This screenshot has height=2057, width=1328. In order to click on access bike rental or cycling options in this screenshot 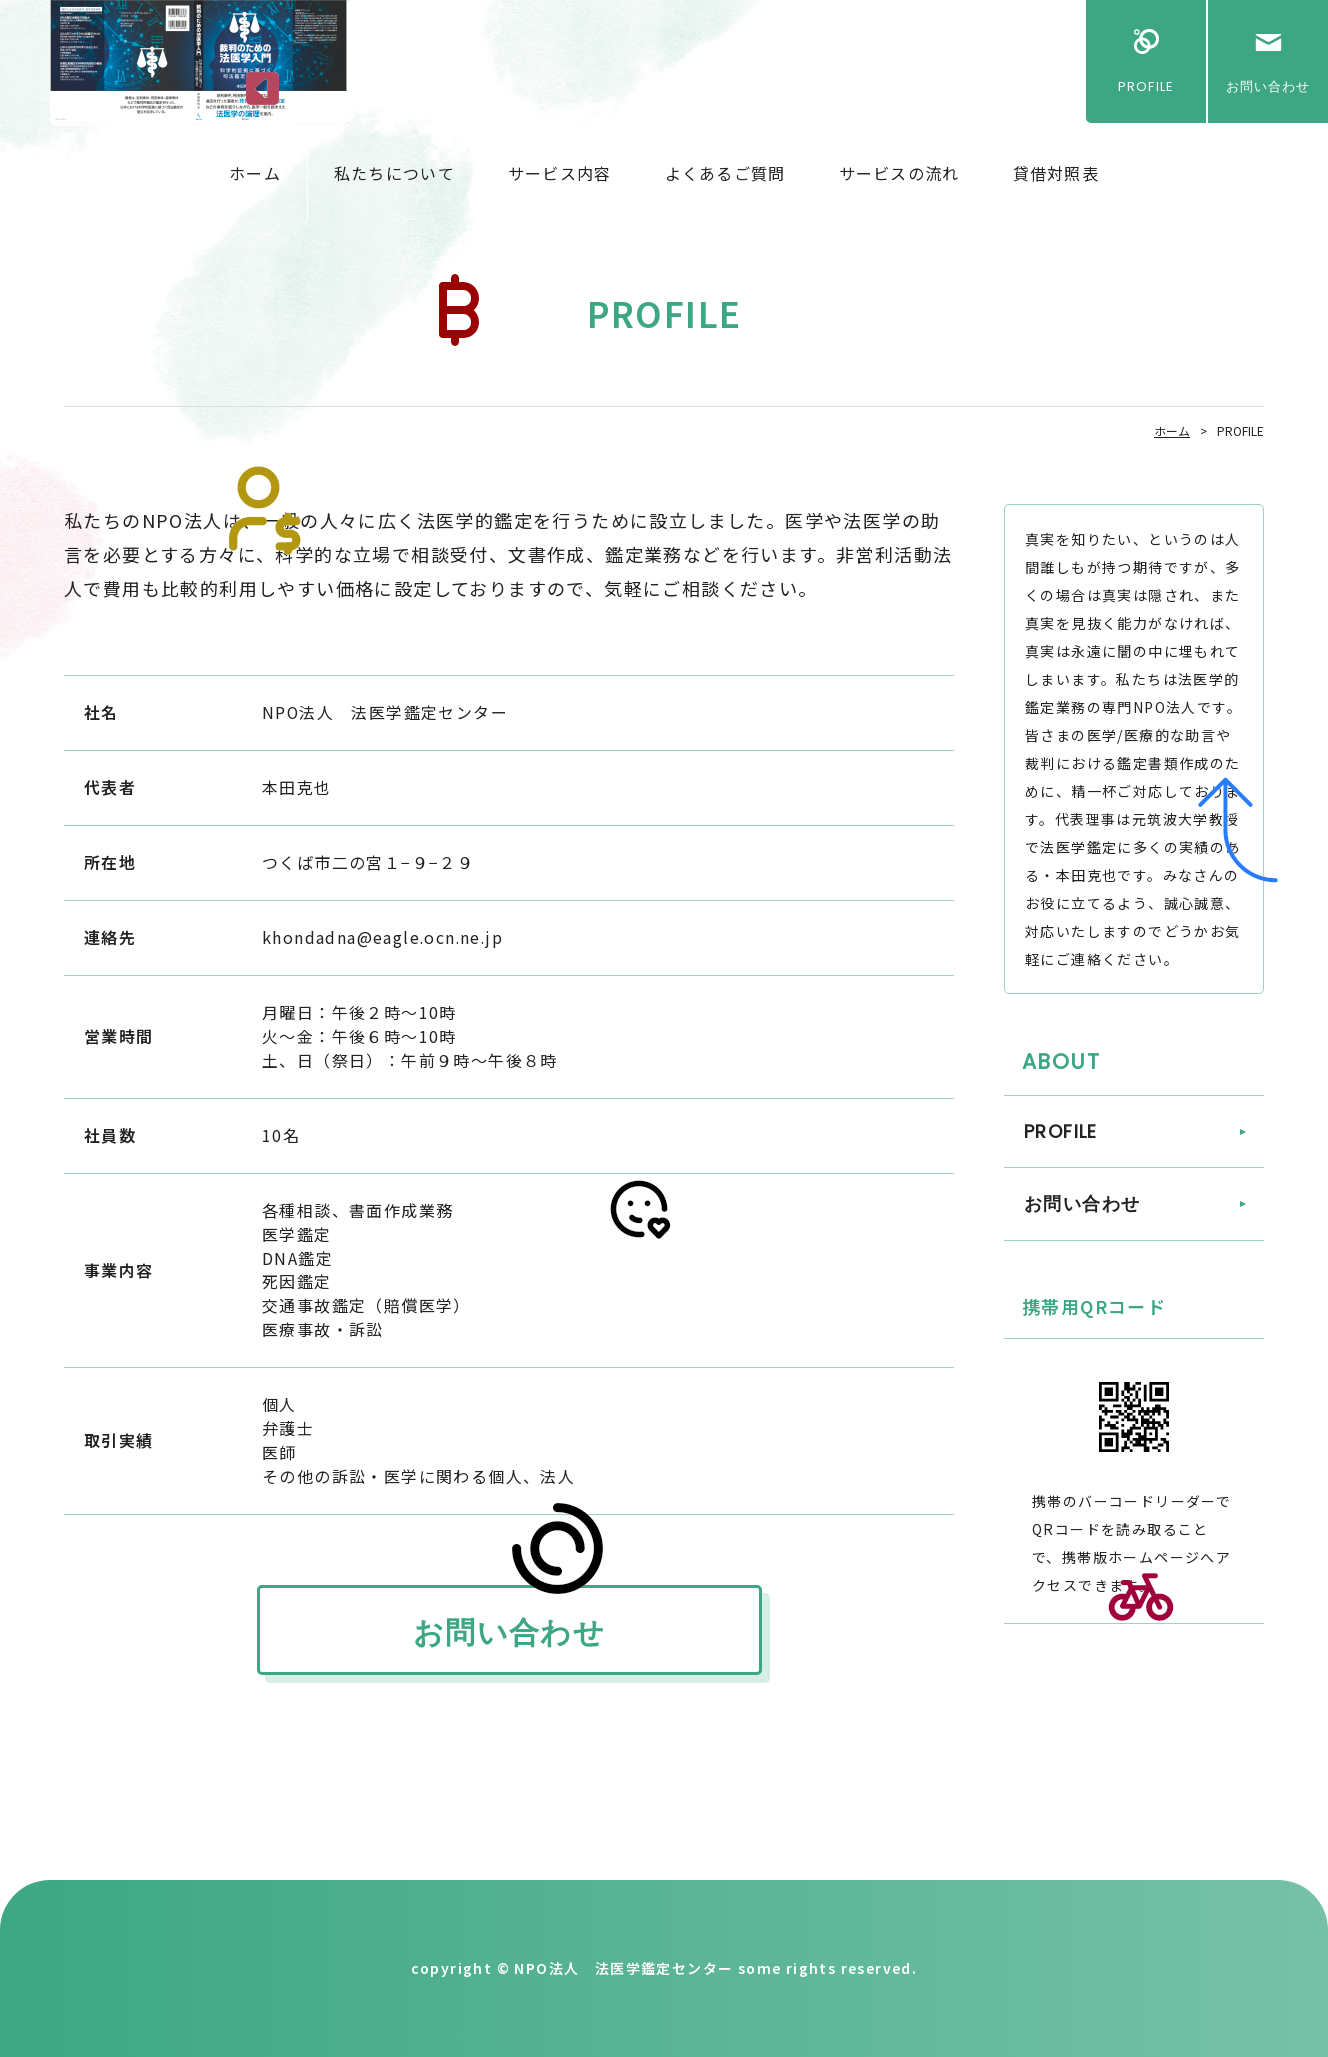, I will do `click(1141, 1597)`.